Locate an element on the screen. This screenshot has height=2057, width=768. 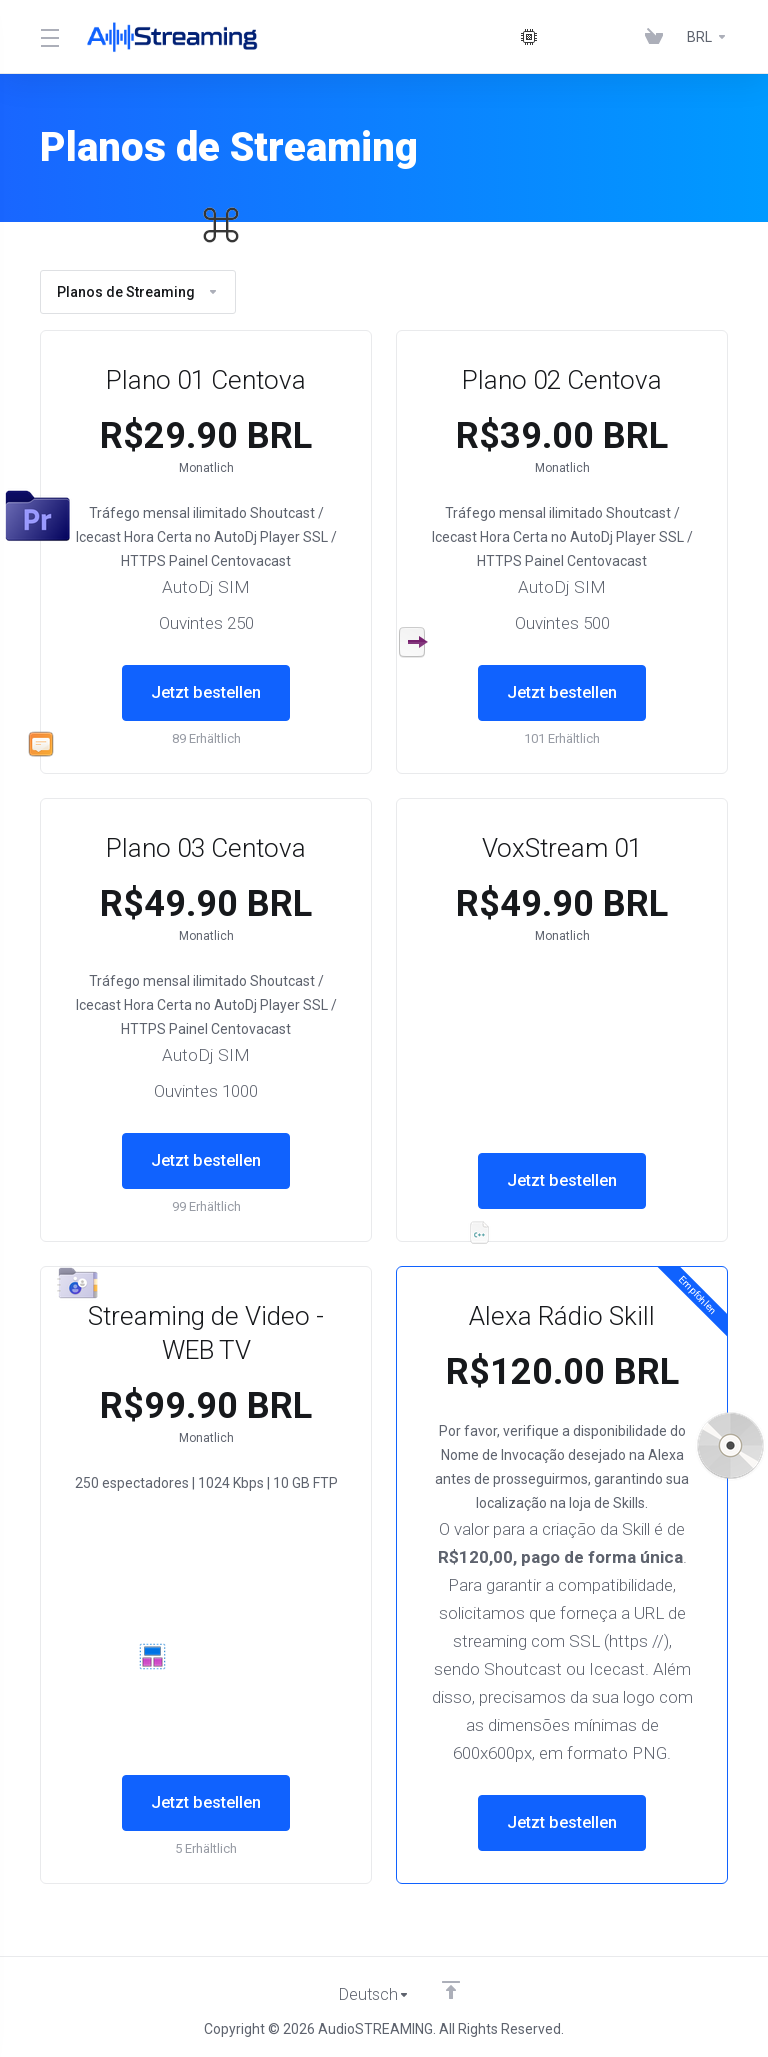
export document to another location is located at coordinates (412, 642).